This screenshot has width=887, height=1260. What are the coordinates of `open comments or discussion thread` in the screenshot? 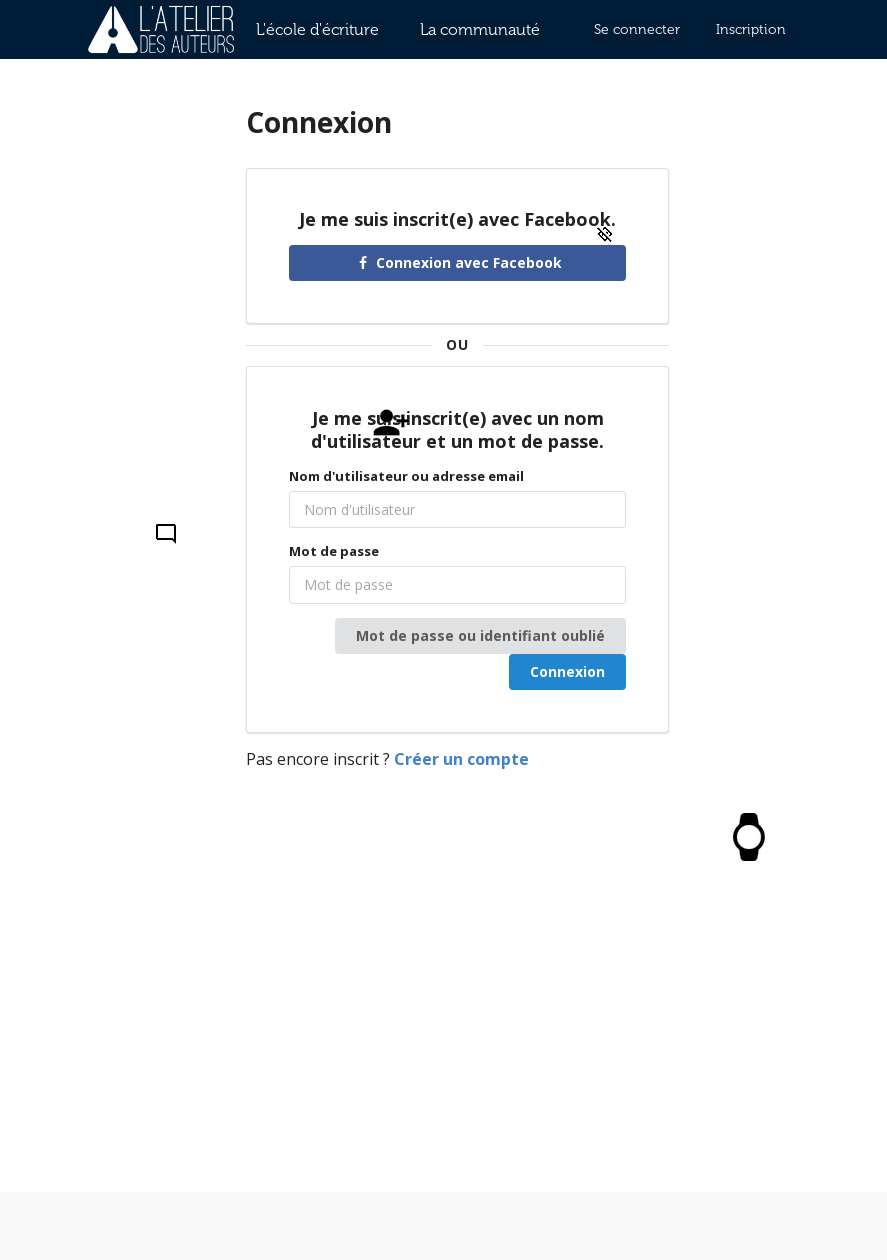 It's located at (166, 534).